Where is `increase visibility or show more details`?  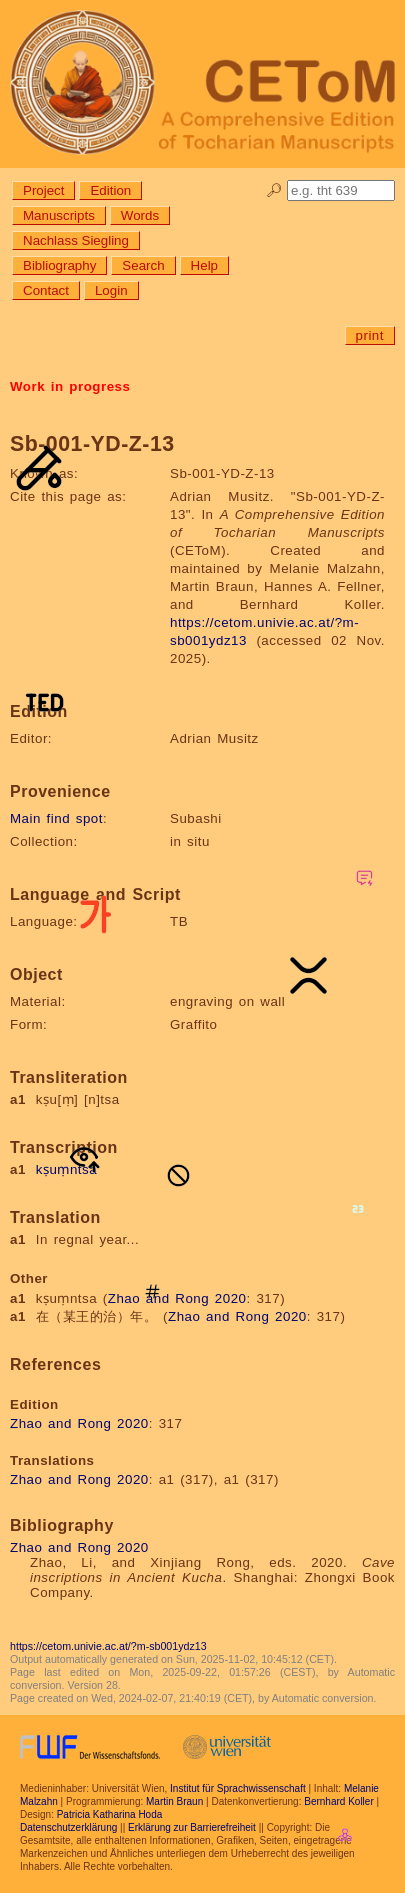
increase visibility or show more details is located at coordinates (84, 1157).